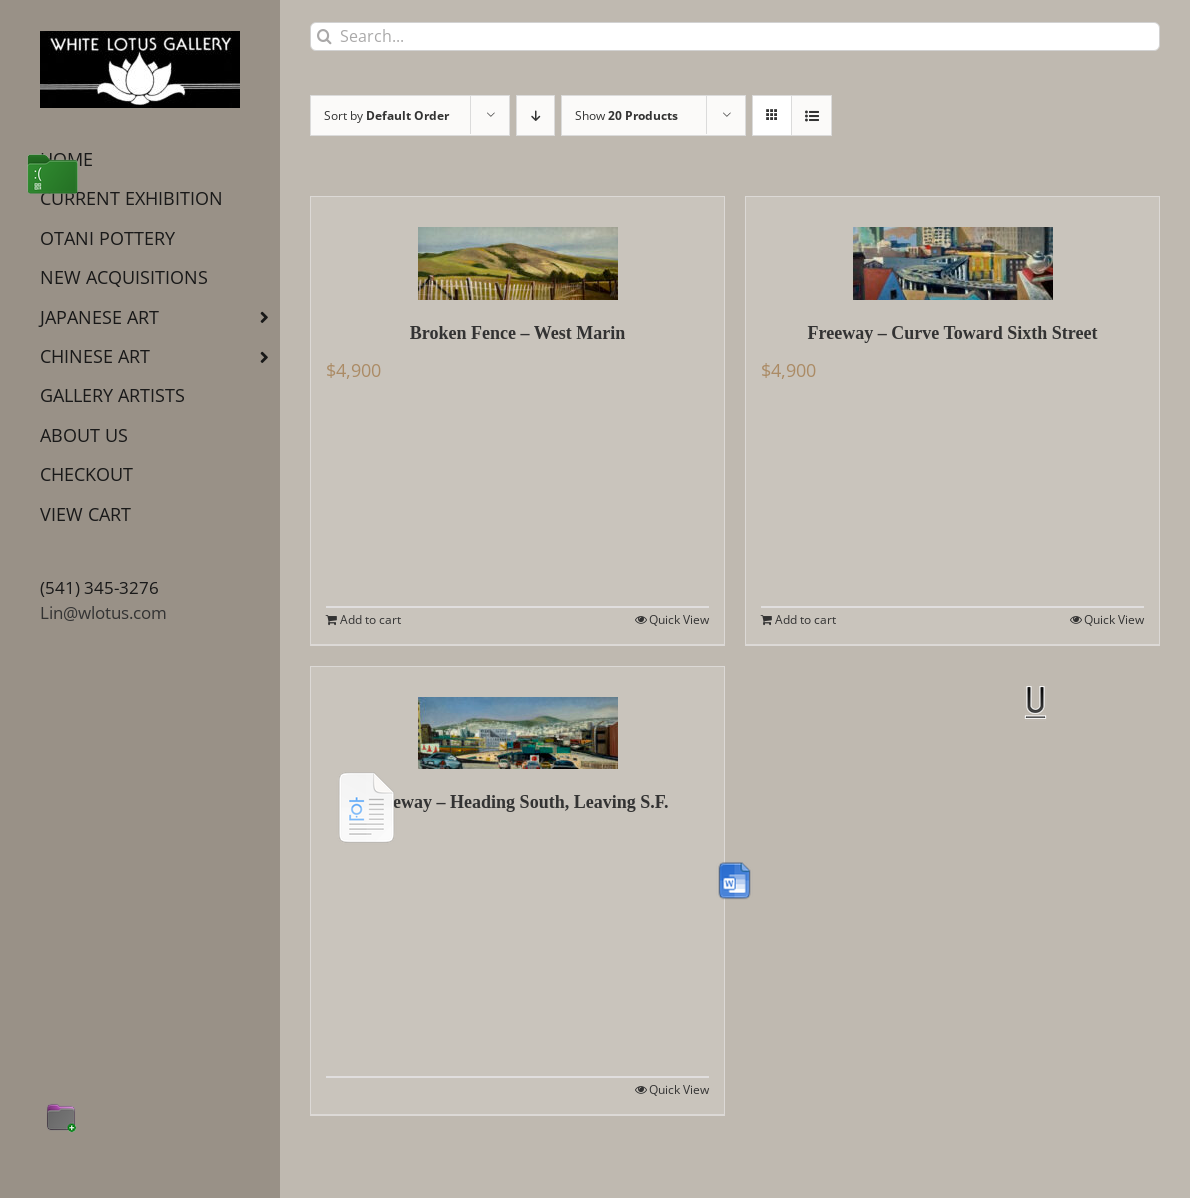 The height and width of the screenshot is (1198, 1190). Describe the element at coordinates (52, 175) in the screenshot. I see `folder containing windows insider or beta system files` at that location.